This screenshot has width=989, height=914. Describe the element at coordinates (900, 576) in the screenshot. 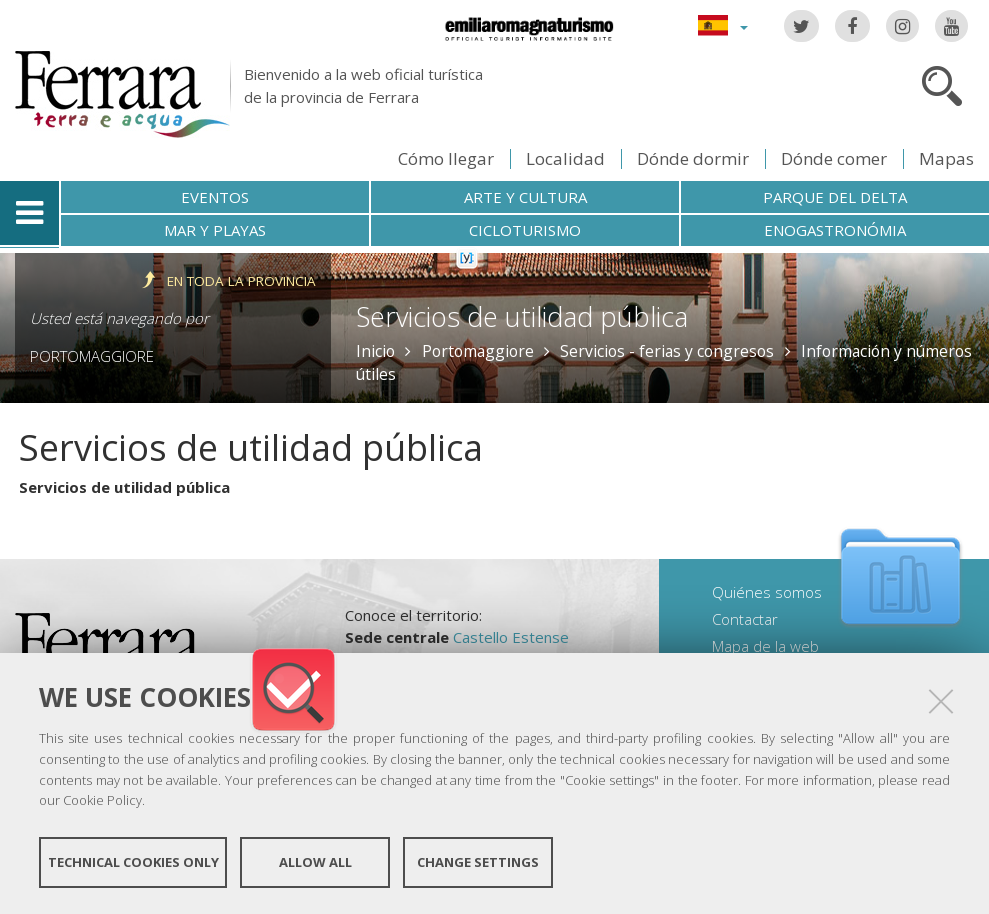

I see `open media library folder` at that location.